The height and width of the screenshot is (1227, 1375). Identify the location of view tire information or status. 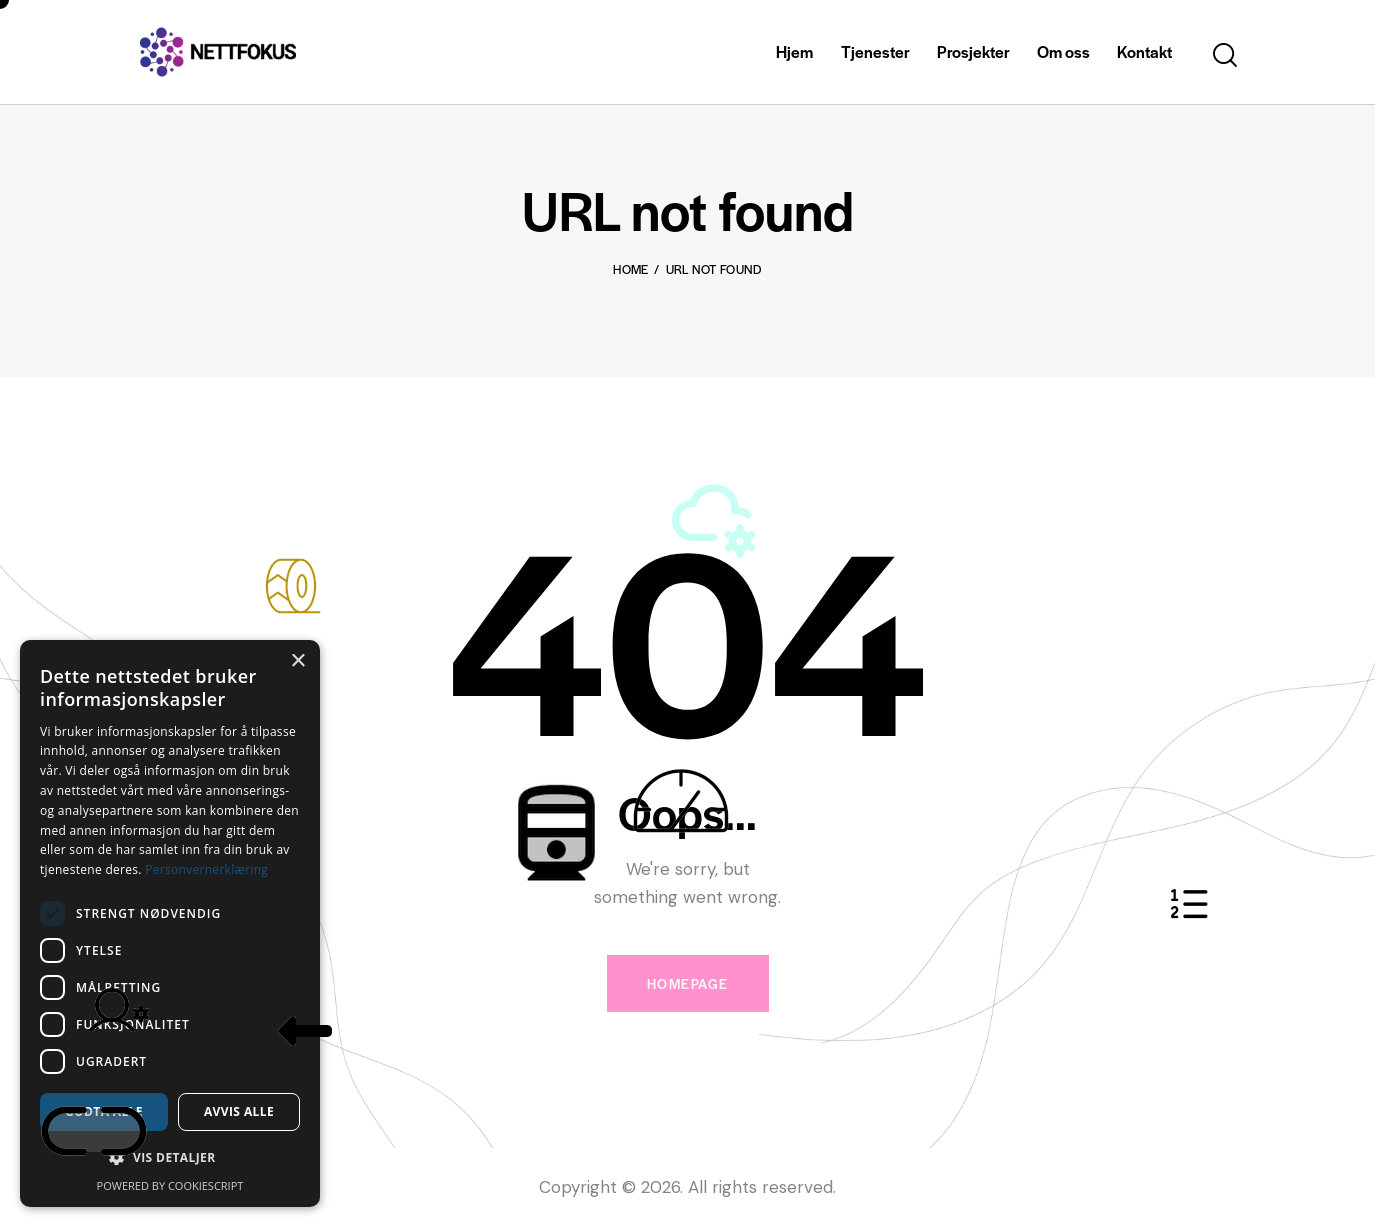
(291, 586).